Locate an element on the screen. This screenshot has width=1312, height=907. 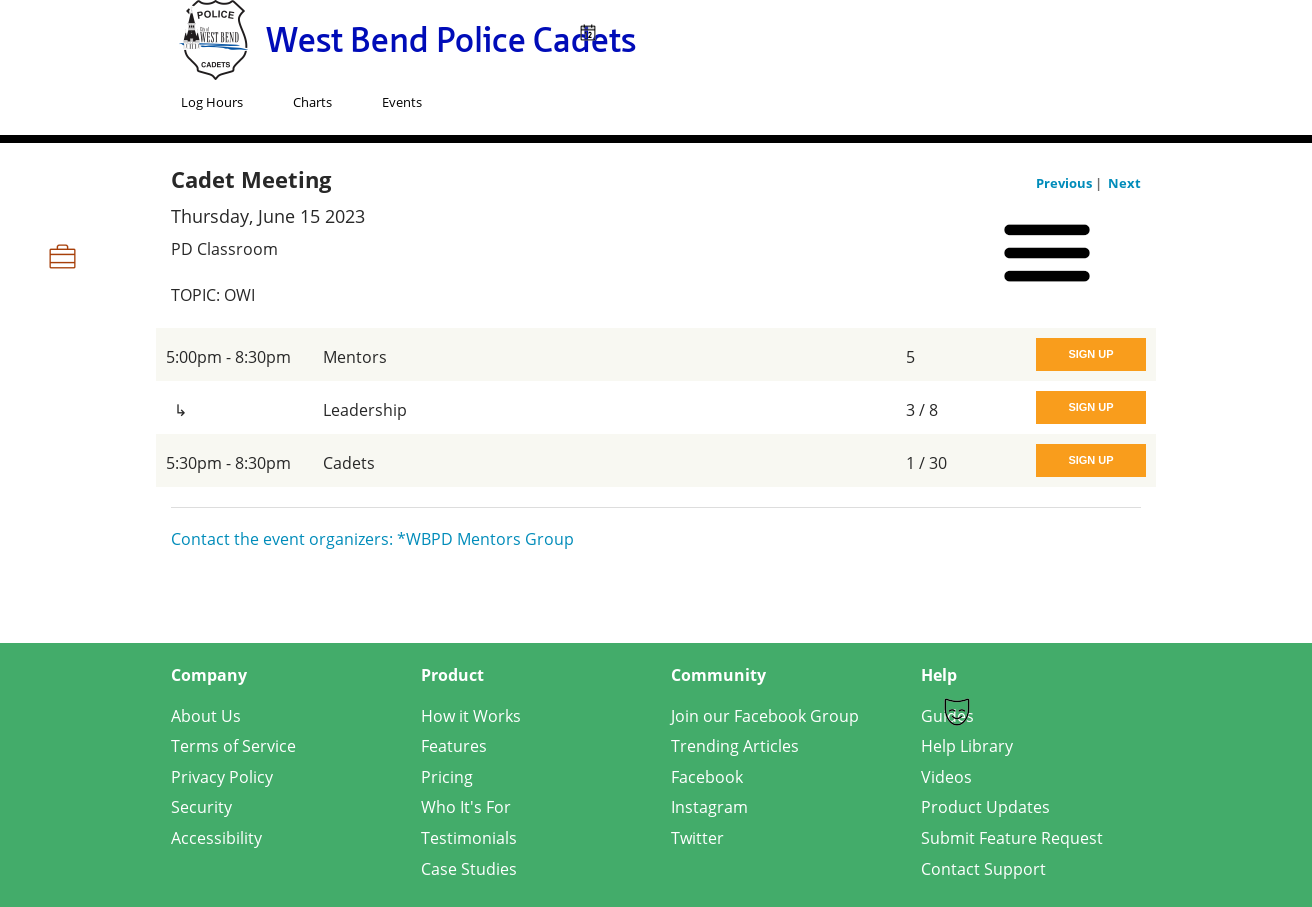
open the navigation menu is located at coordinates (1047, 253).